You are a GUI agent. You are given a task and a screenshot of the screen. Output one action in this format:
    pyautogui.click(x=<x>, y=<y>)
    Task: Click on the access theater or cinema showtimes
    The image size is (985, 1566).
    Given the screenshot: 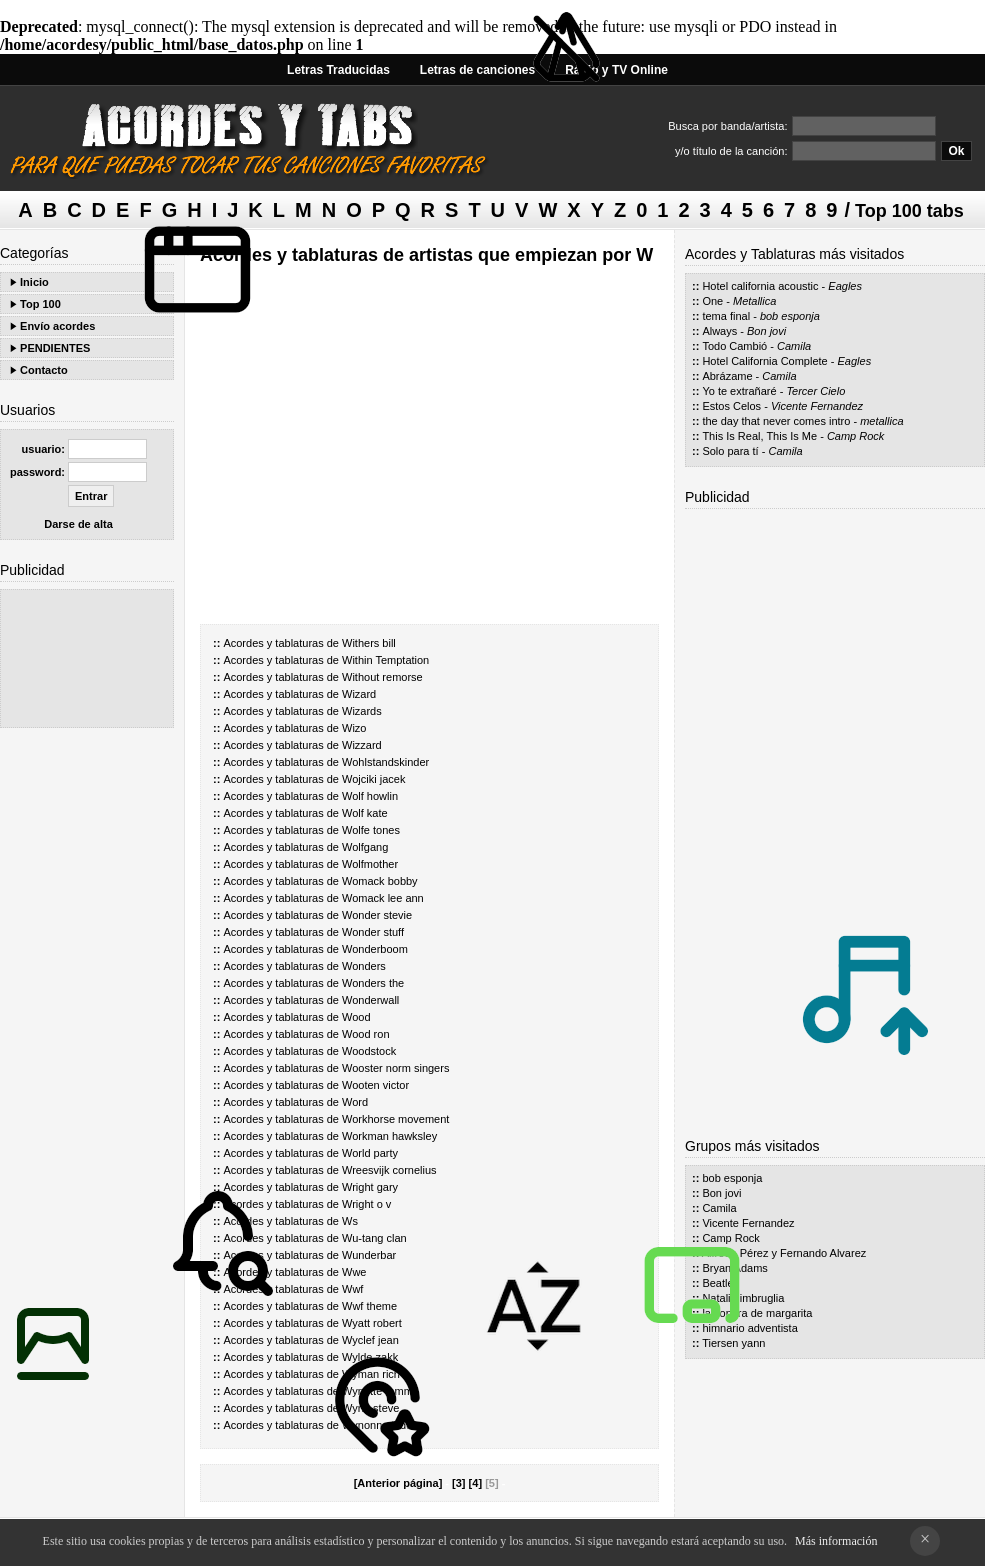 What is the action you would take?
    pyautogui.click(x=53, y=1344)
    